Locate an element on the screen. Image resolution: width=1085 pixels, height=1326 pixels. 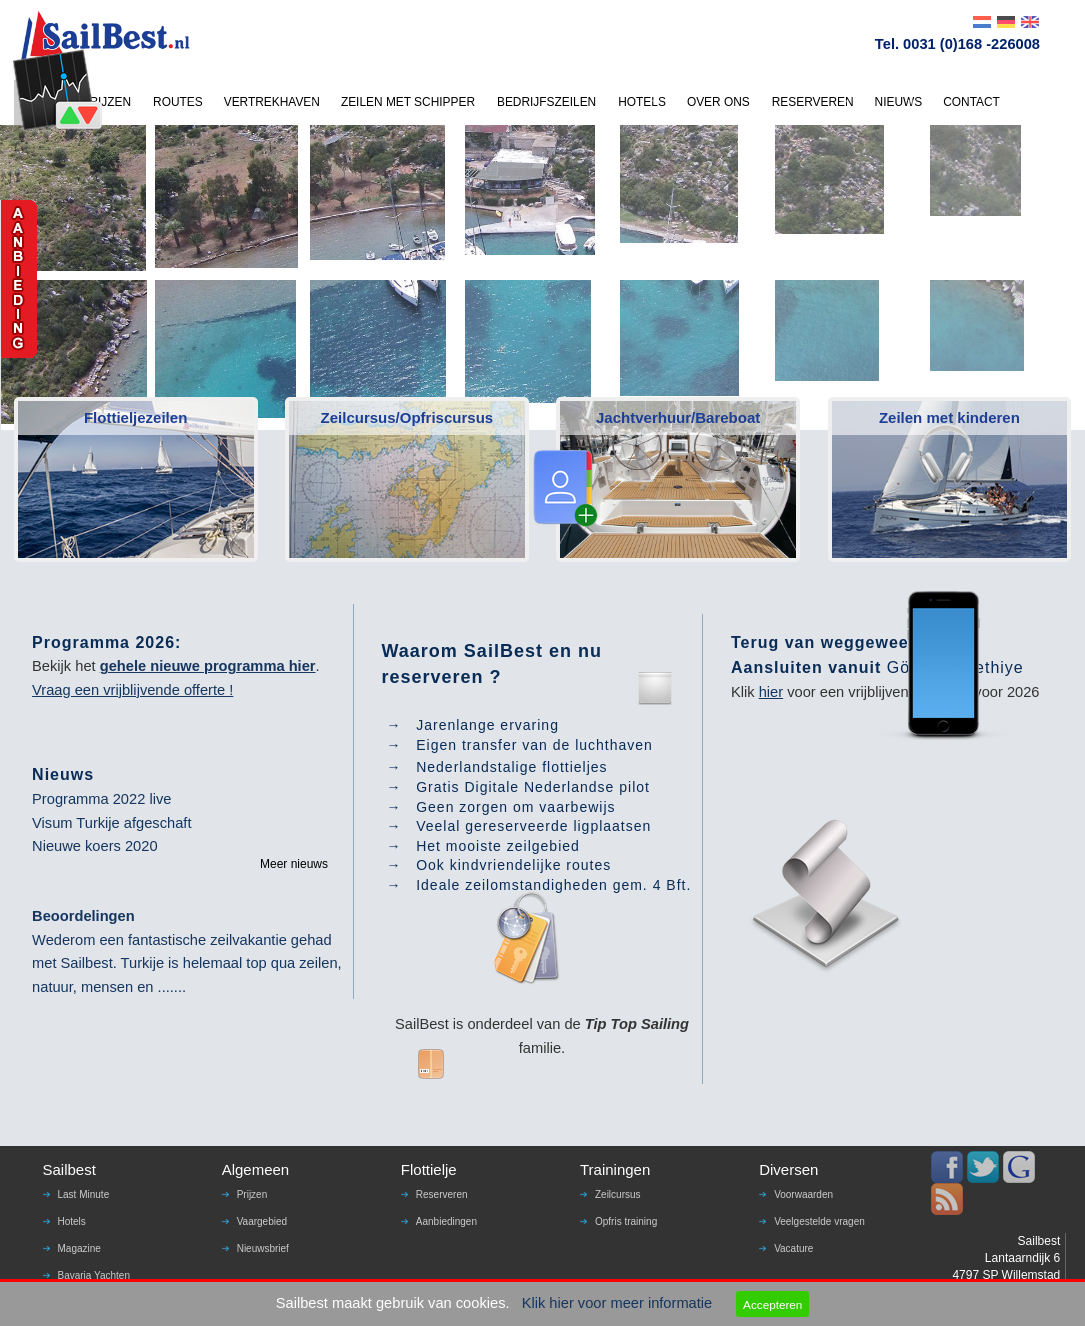
run an AppleScript applet is located at coordinates (825, 892).